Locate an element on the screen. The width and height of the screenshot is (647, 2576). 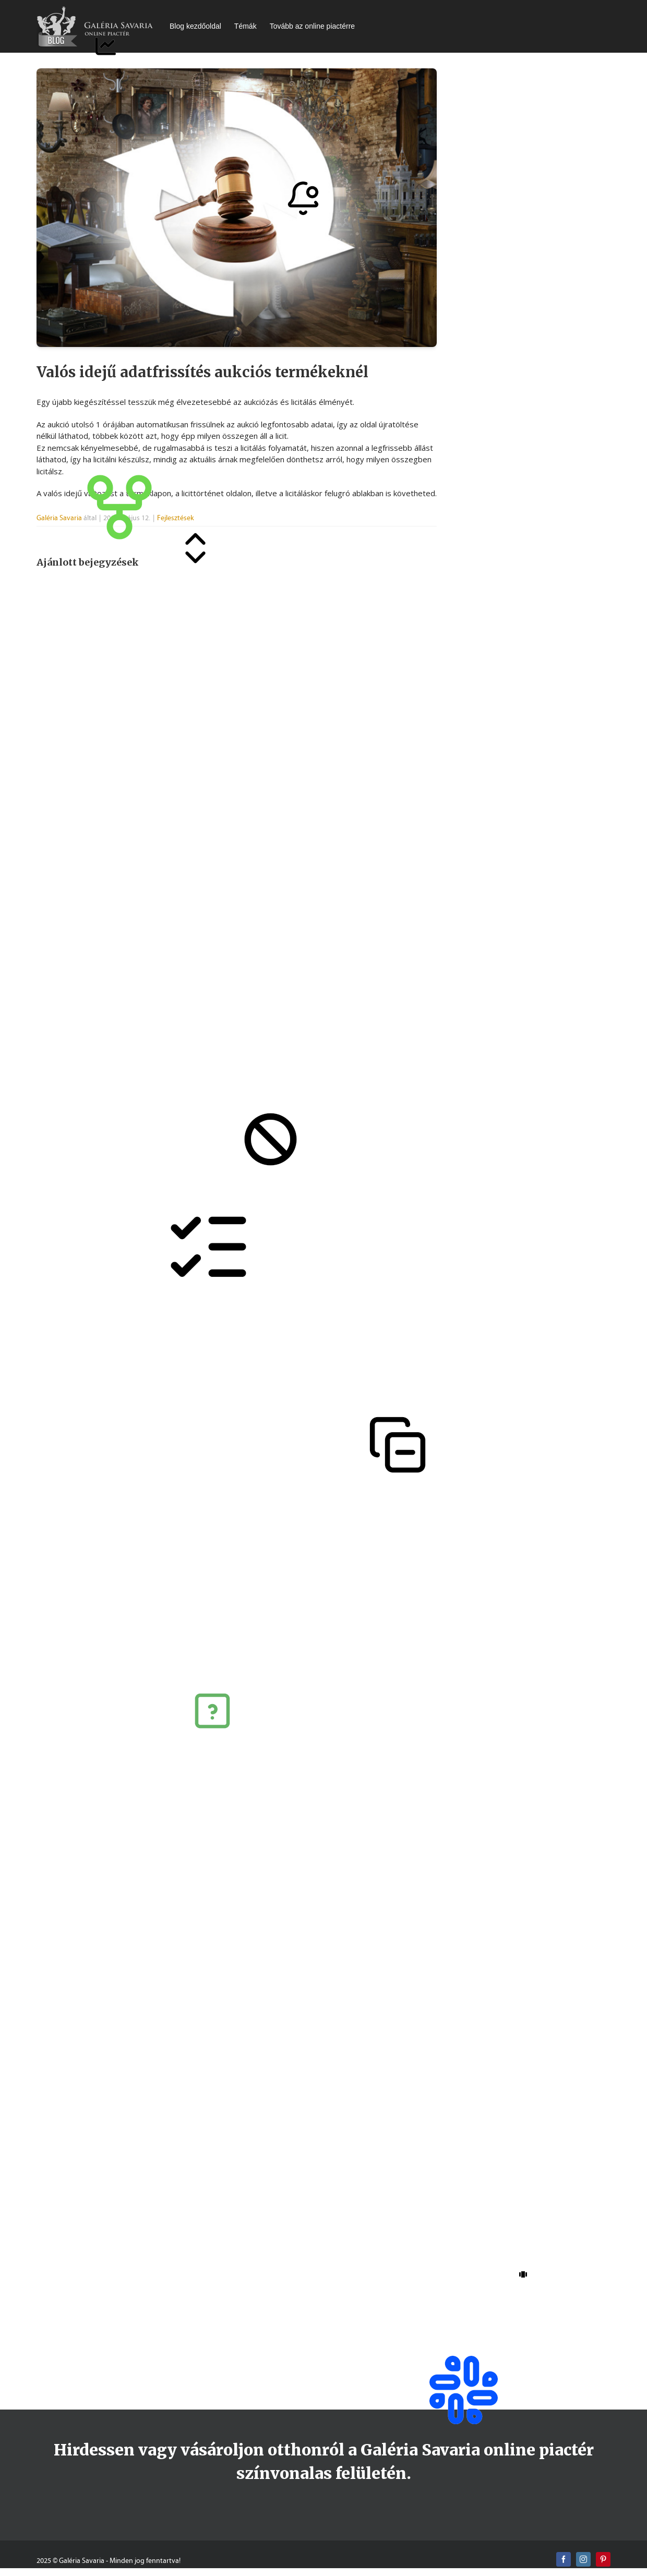
view completed tasks is located at coordinates (208, 1247).